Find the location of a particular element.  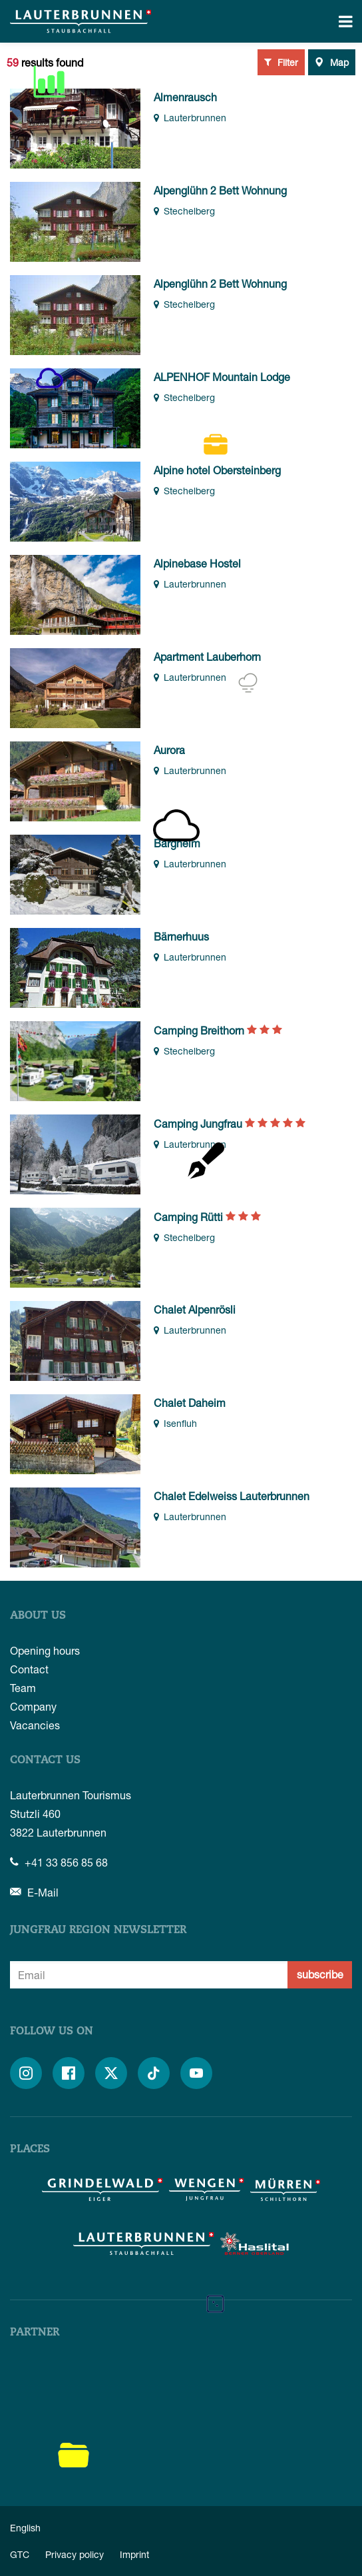

access cloud storage is located at coordinates (176, 825).